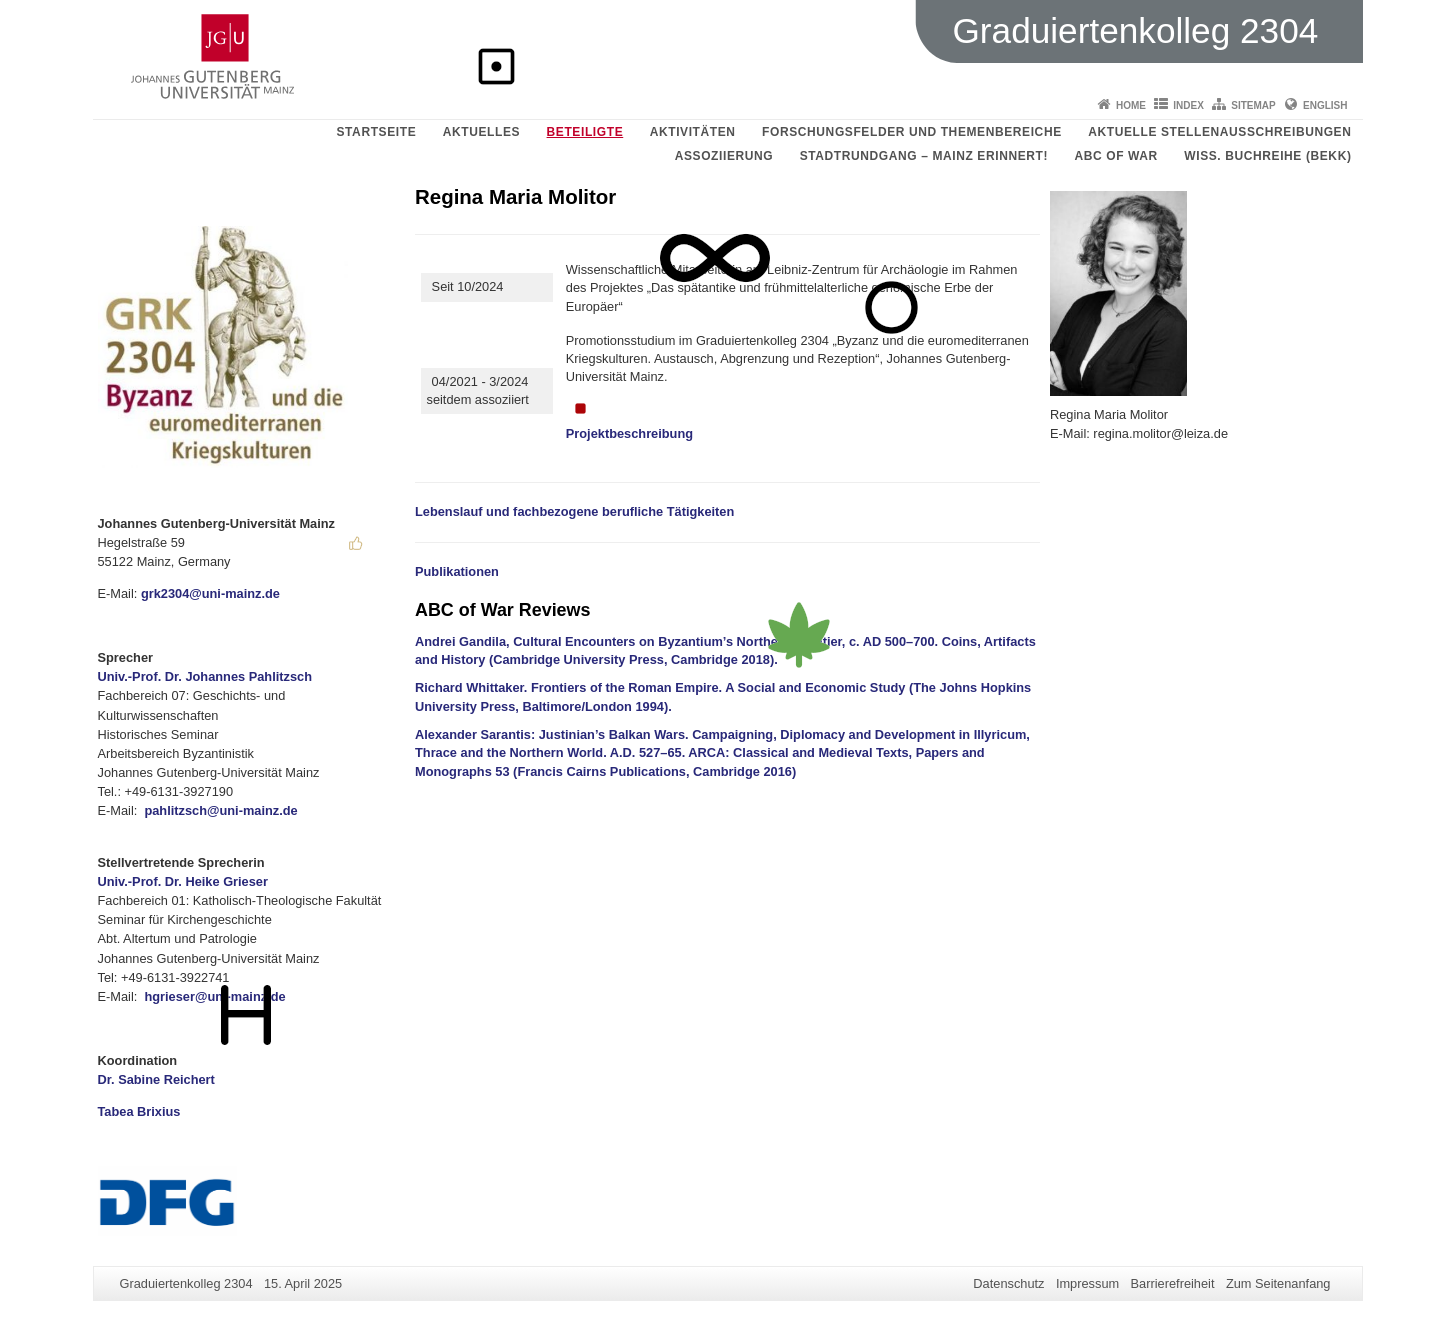  What do you see at coordinates (799, 635) in the screenshot?
I see `indicates cannabis-related products or content` at bounding box center [799, 635].